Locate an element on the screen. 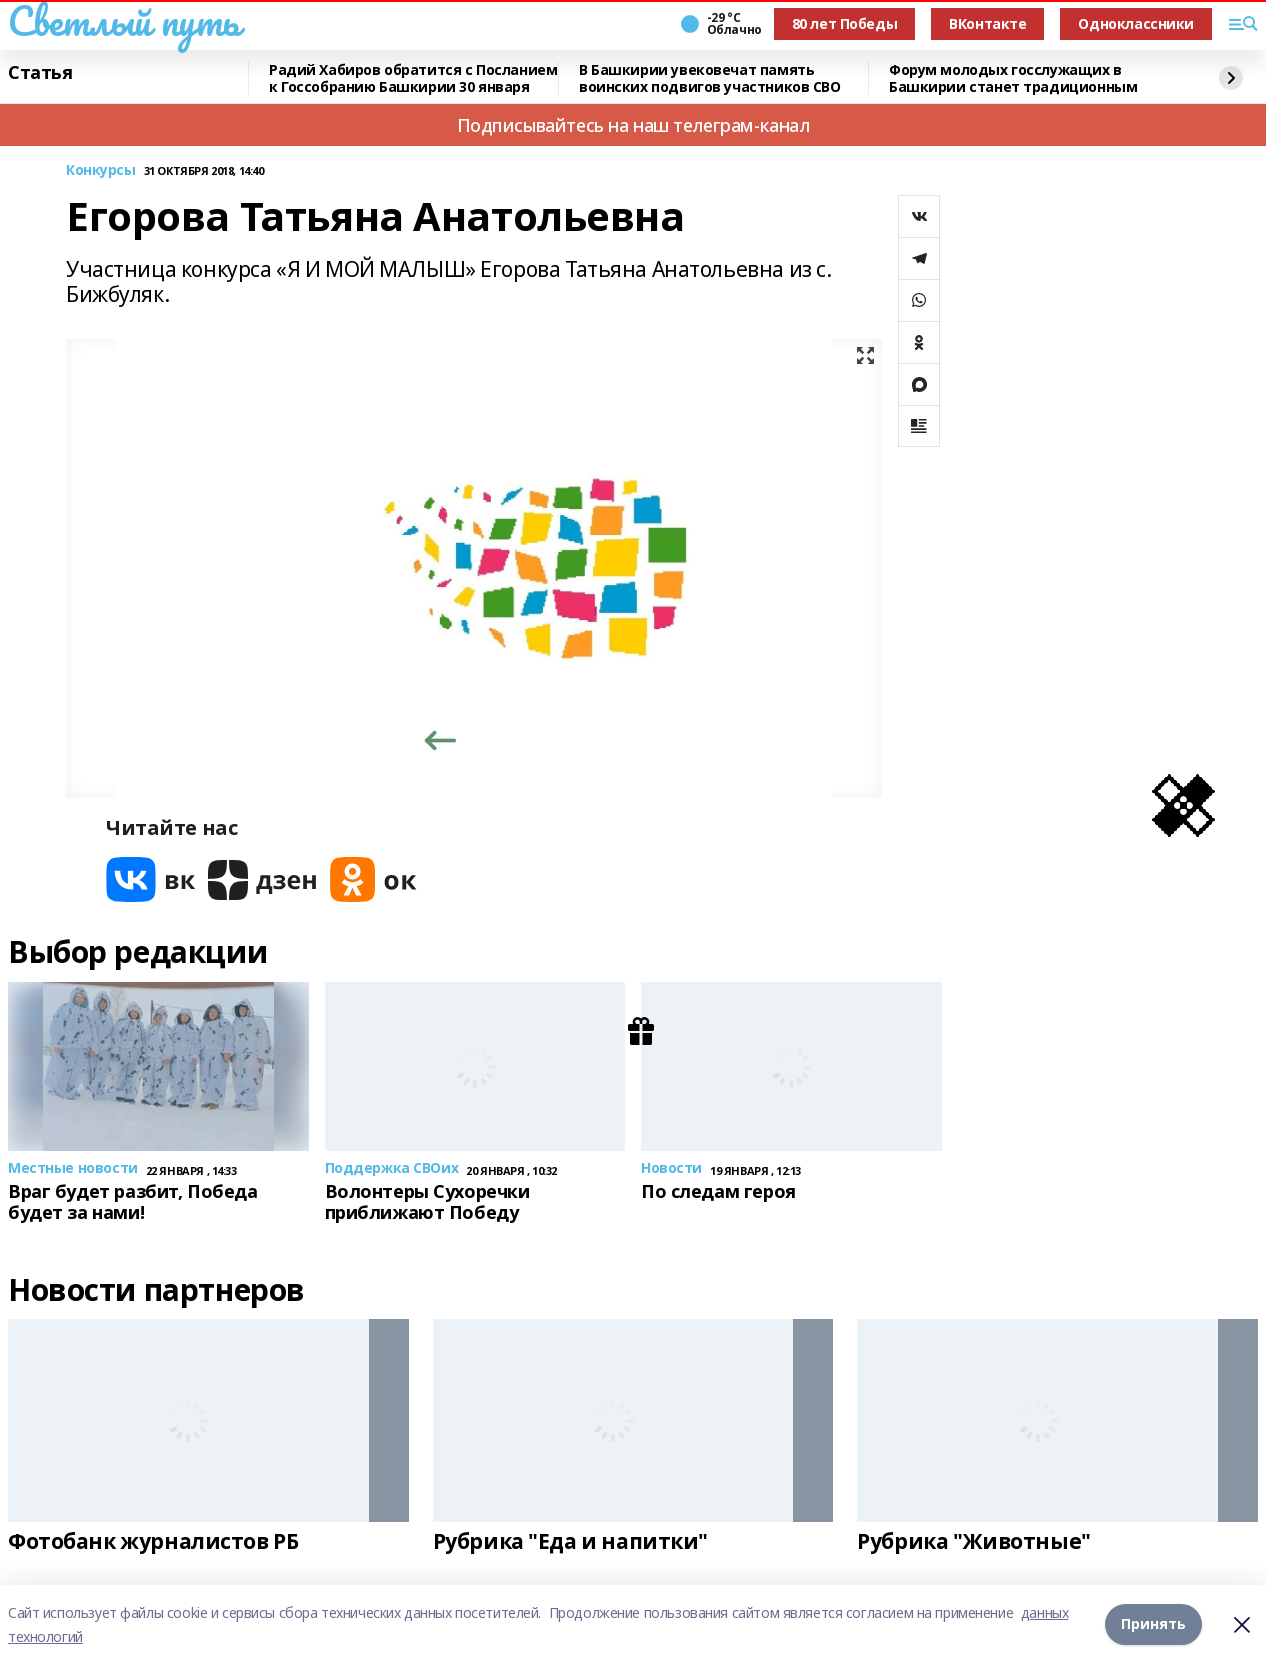  go back to the previous screen is located at coordinates (440, 740).